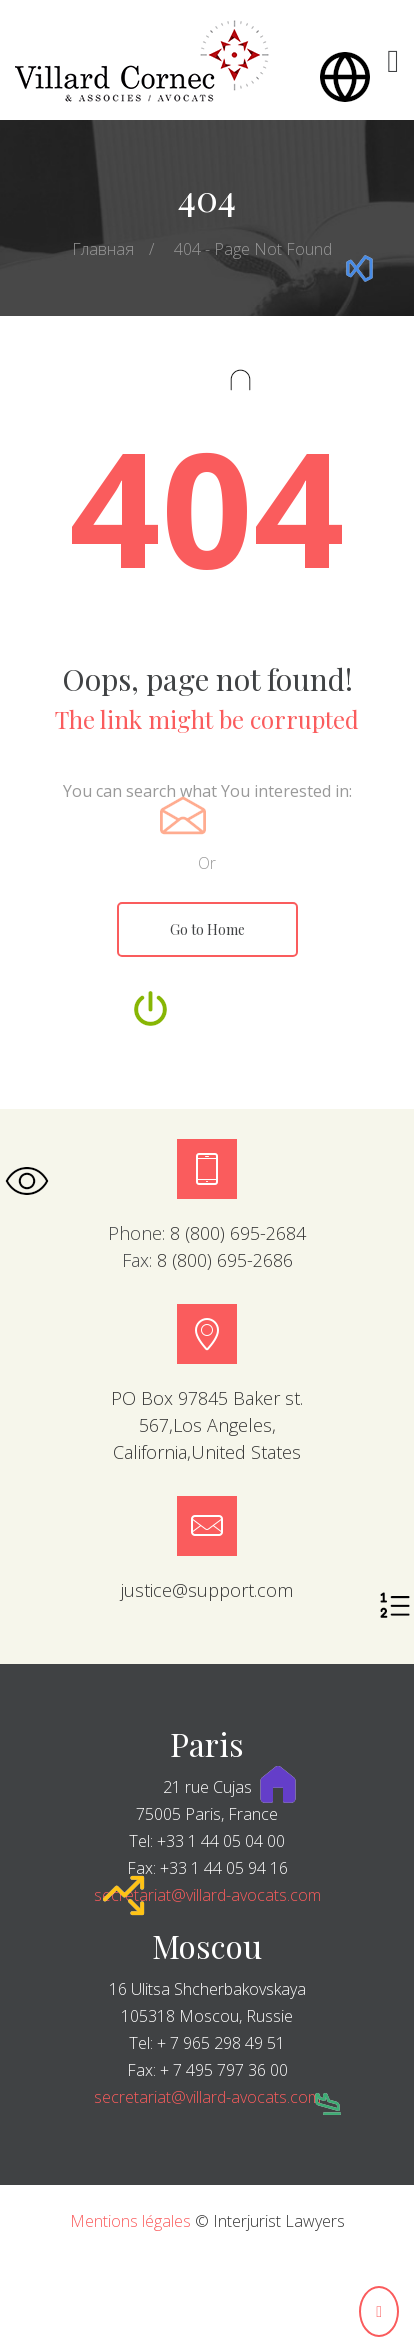  I want to click on open visual studio application, so click(359, 268).